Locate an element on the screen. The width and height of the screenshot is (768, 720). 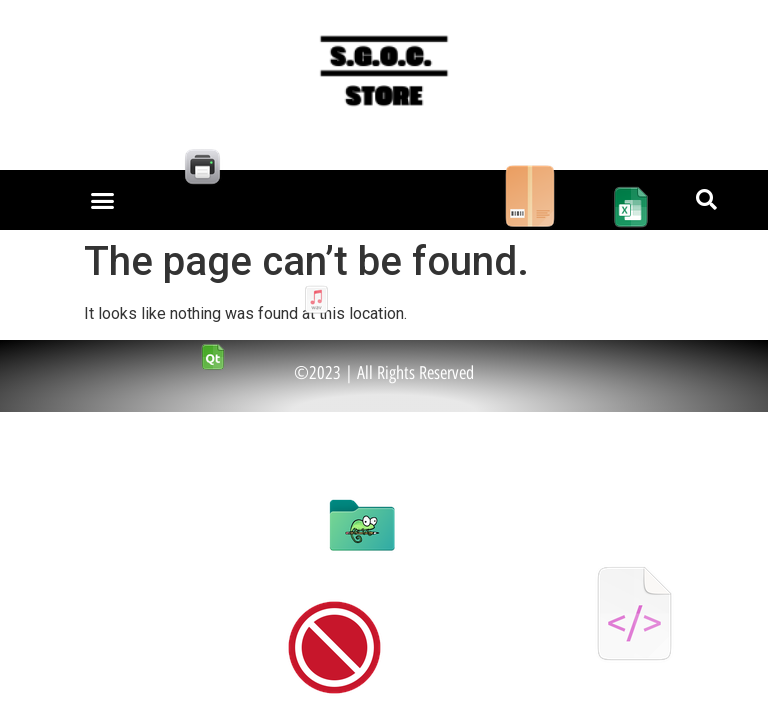
open a Microsoft Excel spreadsheet file is located at coordinates (631, 207).